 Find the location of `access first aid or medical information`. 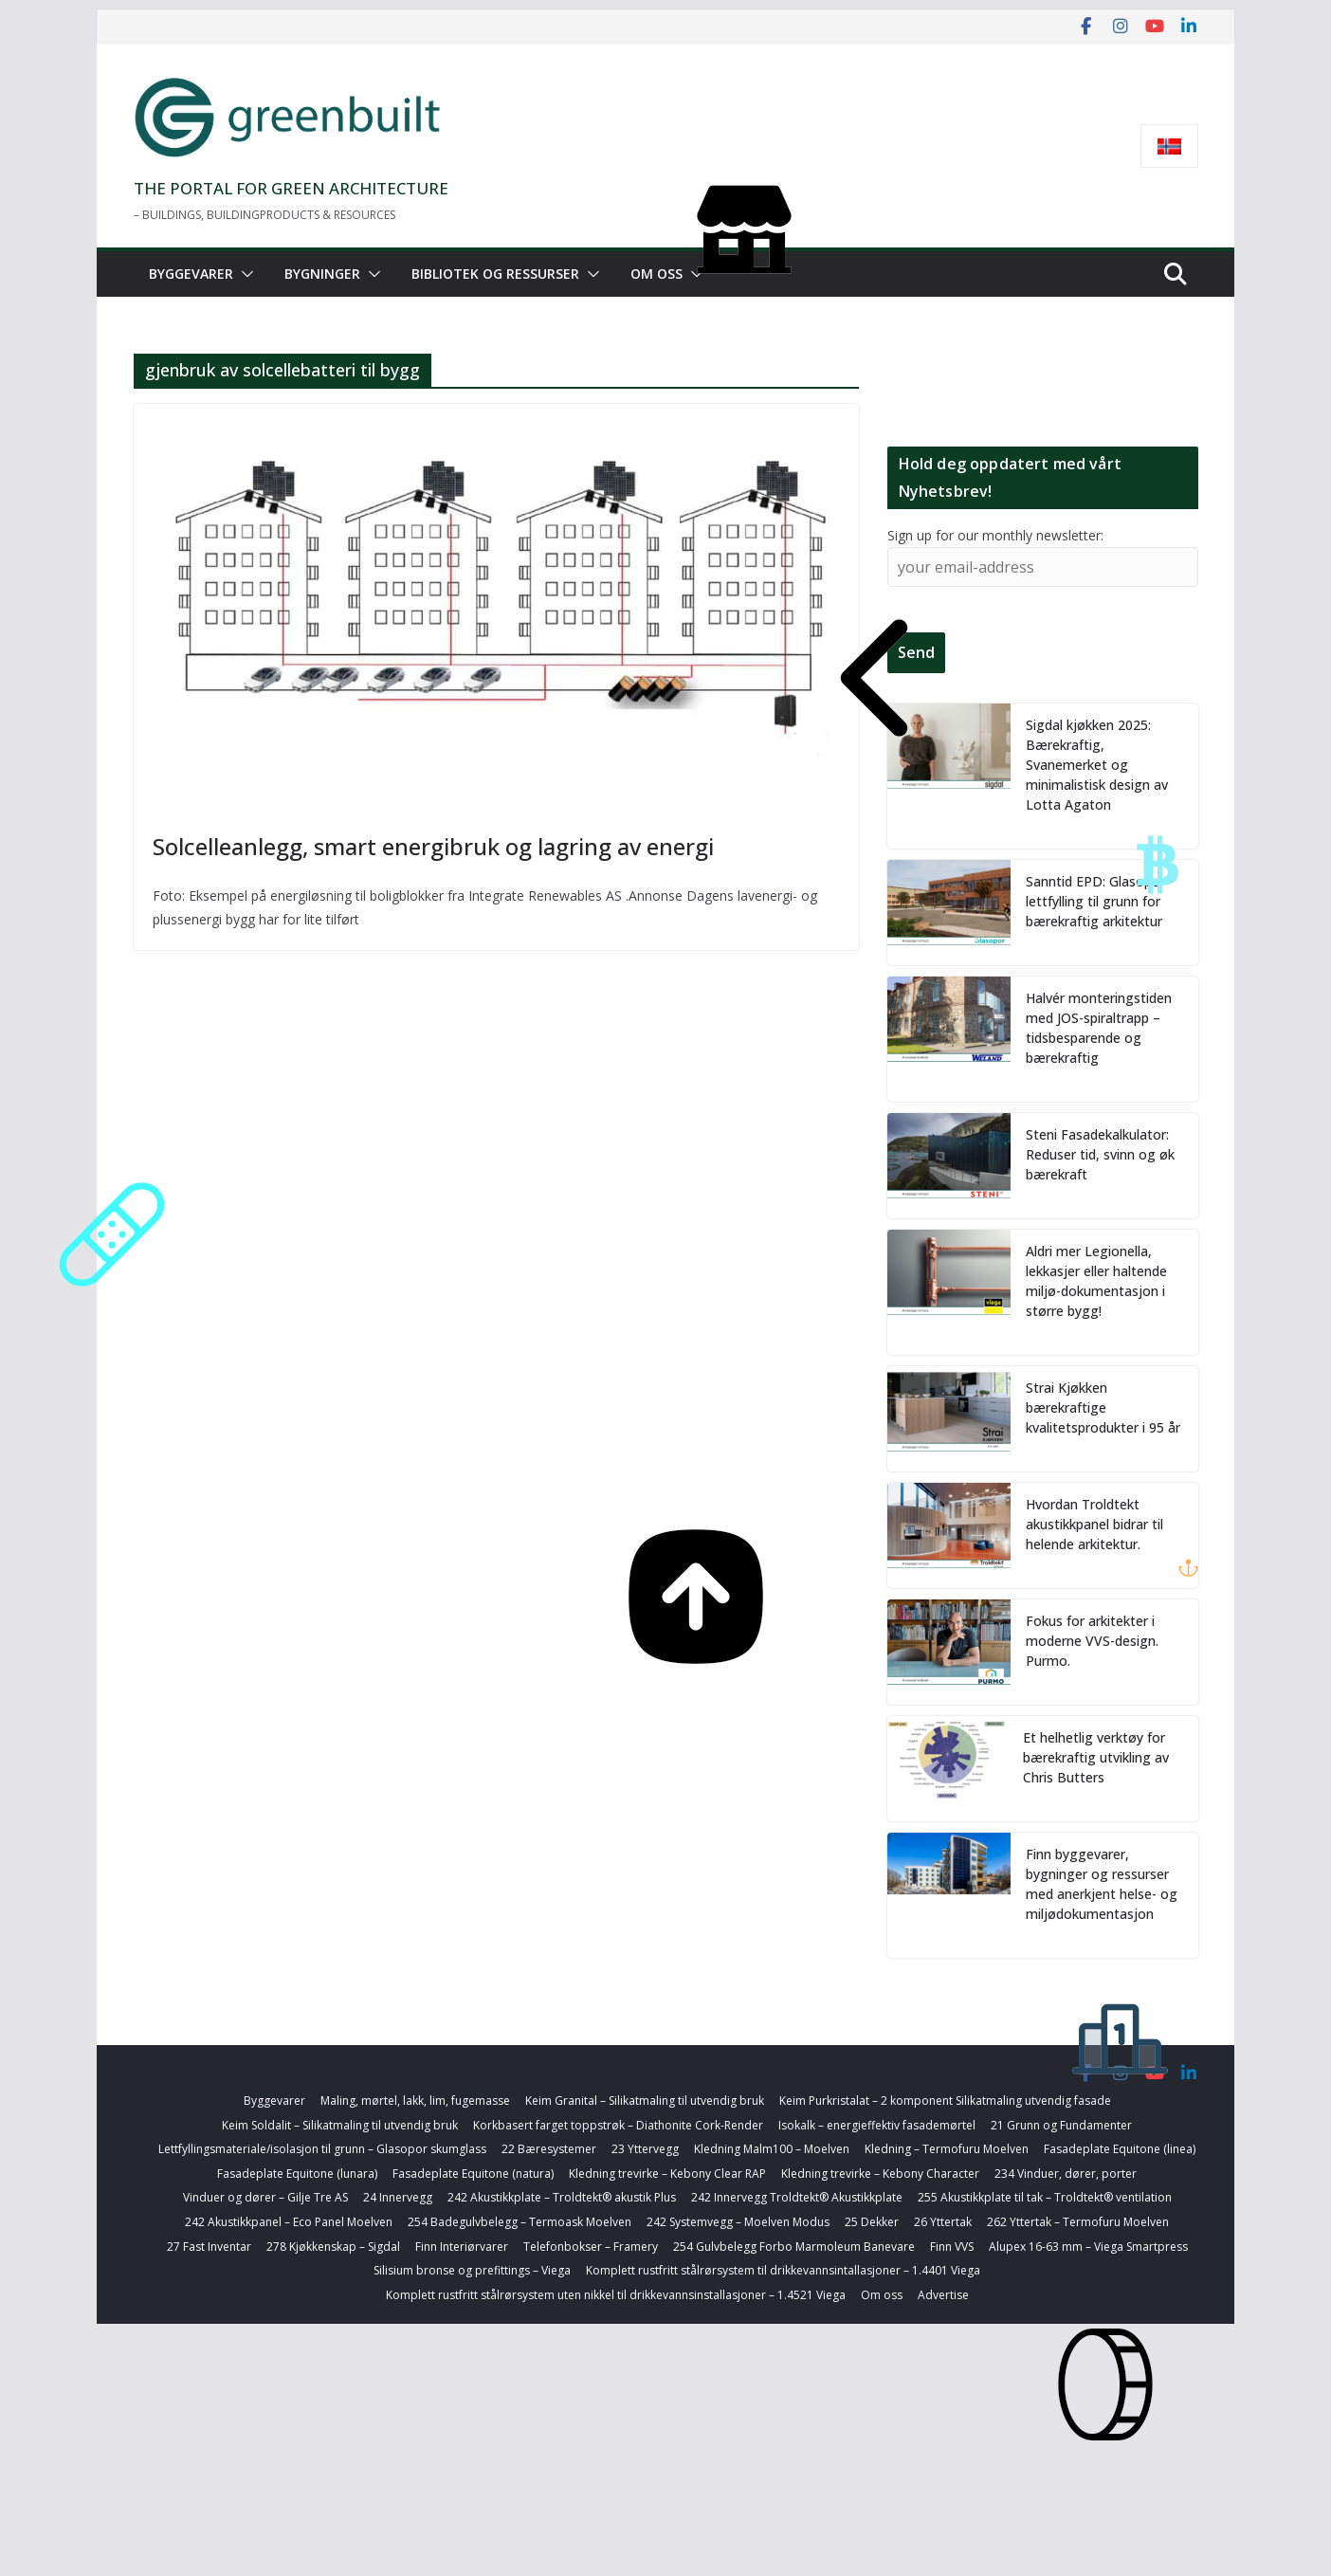

access first aid or medical information is located at coordinates (112, 1234).